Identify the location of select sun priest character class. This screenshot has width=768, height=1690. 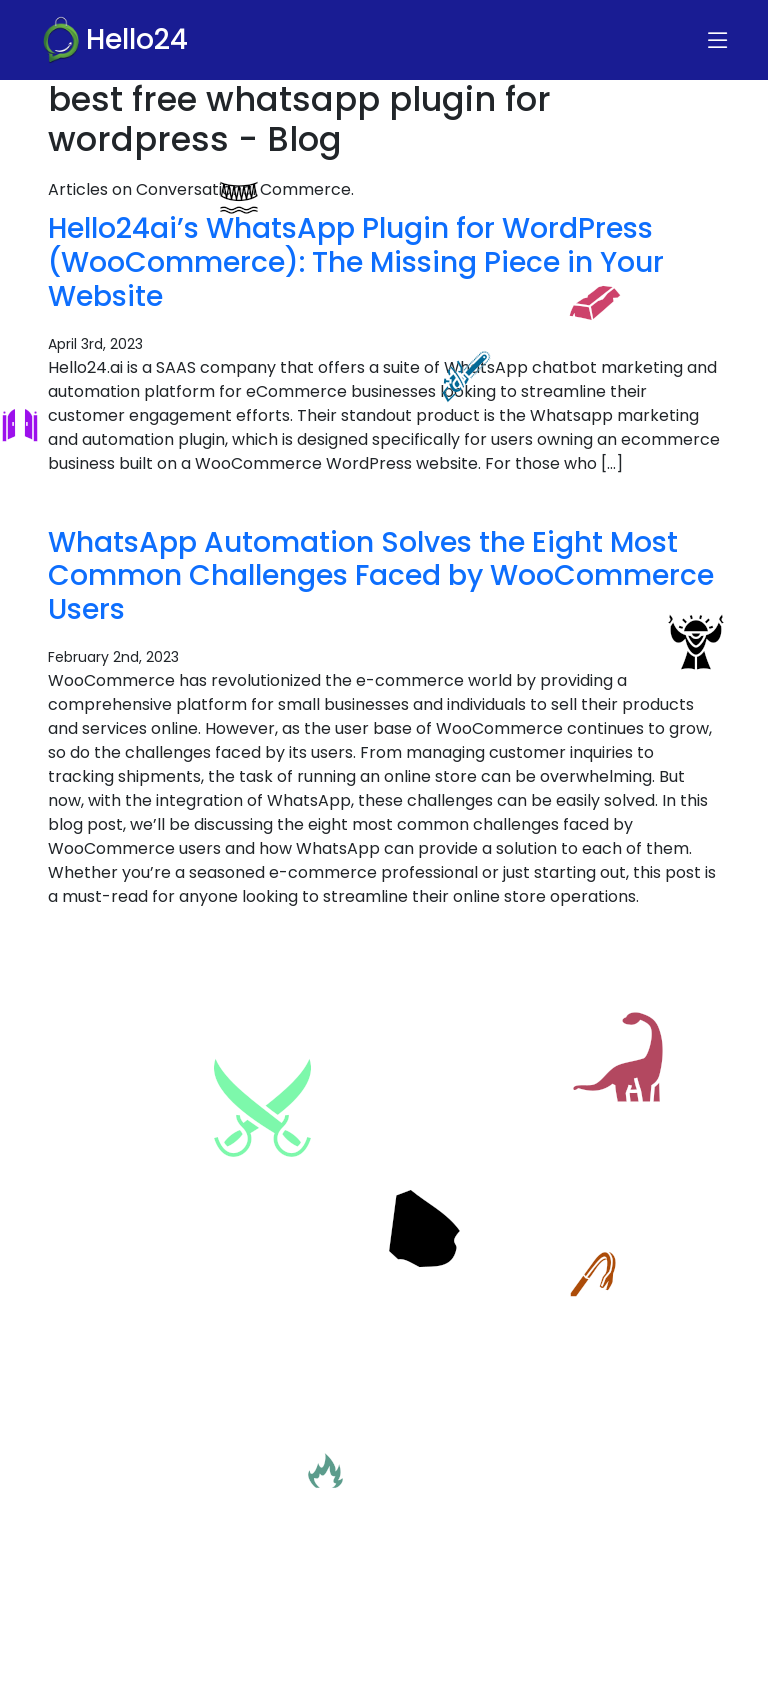
(696, 642).